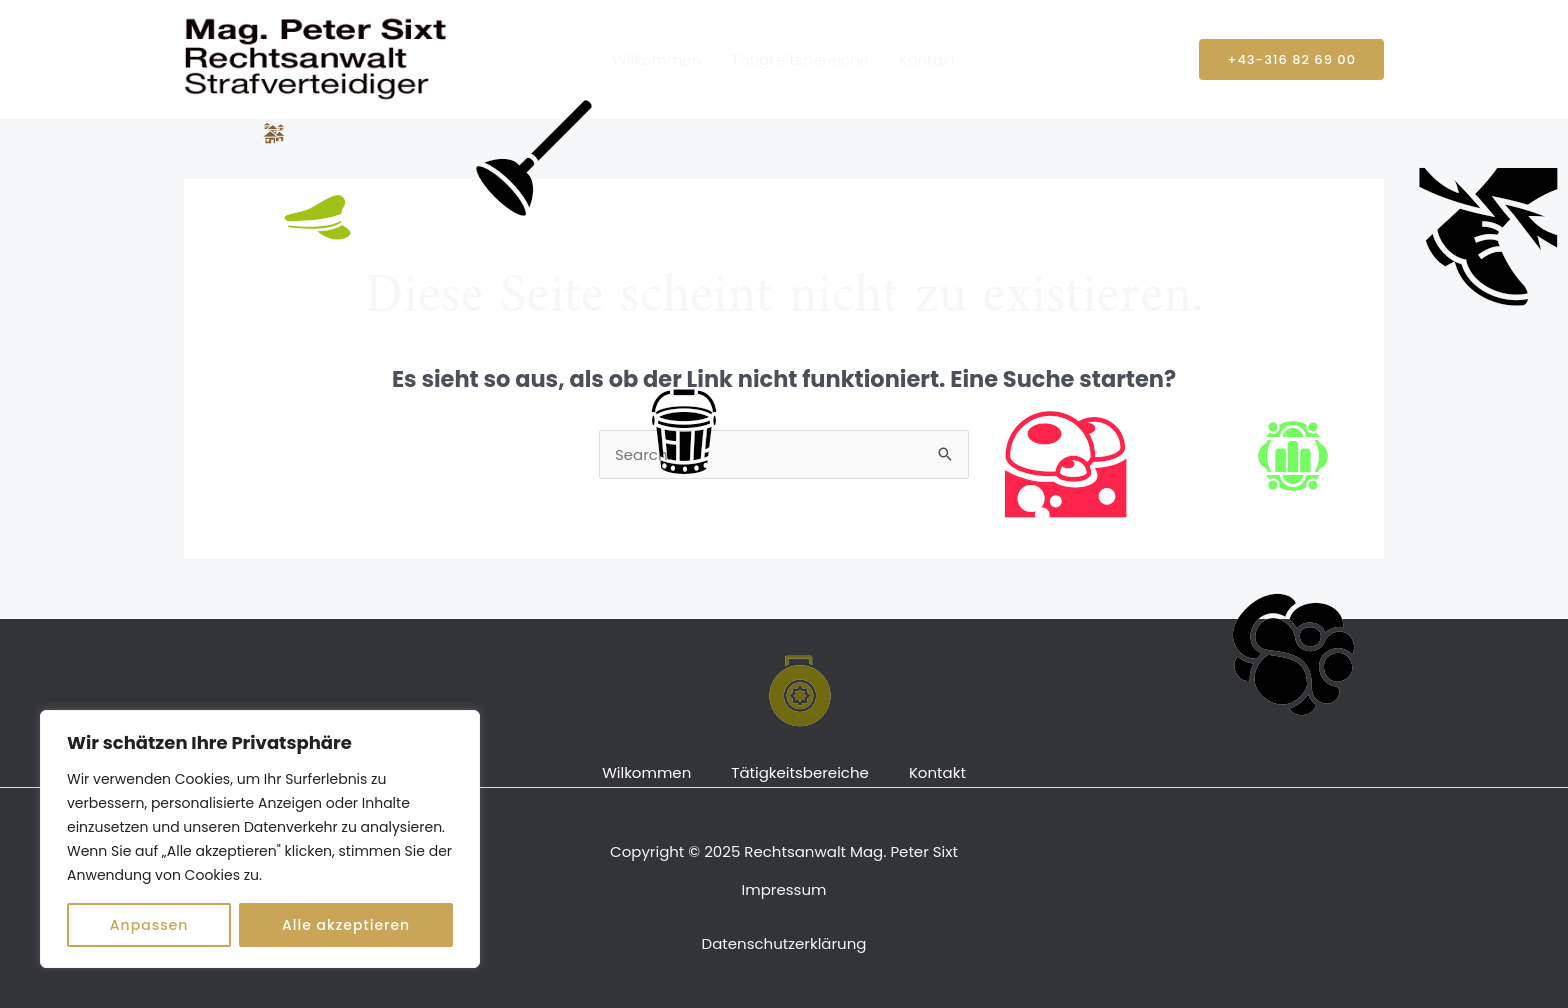 The image size is (1568, 1008). Describe the element at coordinates (1488, 236) in the screenshot. I see `indicates a trip hazard or stumble` at that location.